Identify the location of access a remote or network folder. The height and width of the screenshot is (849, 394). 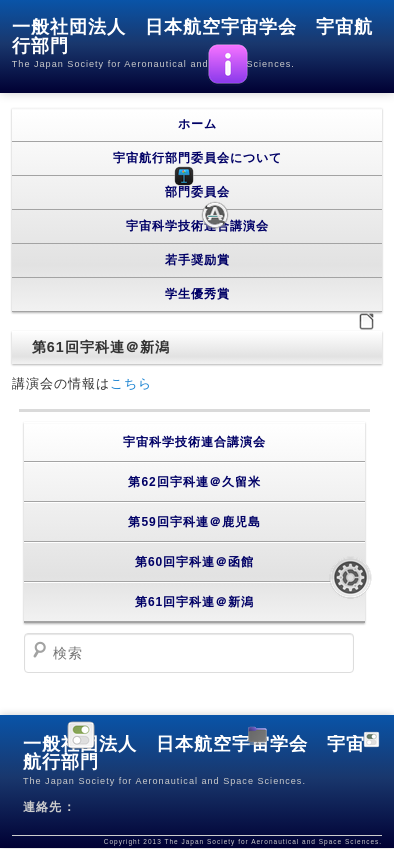
(257, 735).